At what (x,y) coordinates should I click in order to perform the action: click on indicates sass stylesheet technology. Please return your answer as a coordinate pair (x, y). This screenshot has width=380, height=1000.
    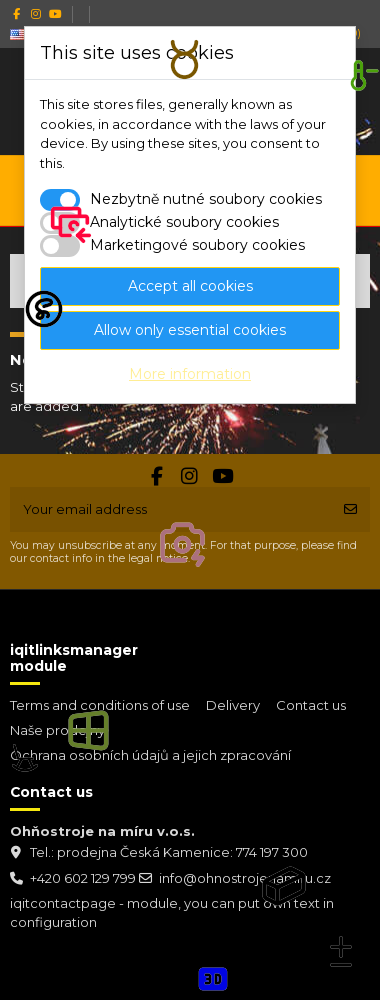
    Looking at the image, I should click on (44, 309).